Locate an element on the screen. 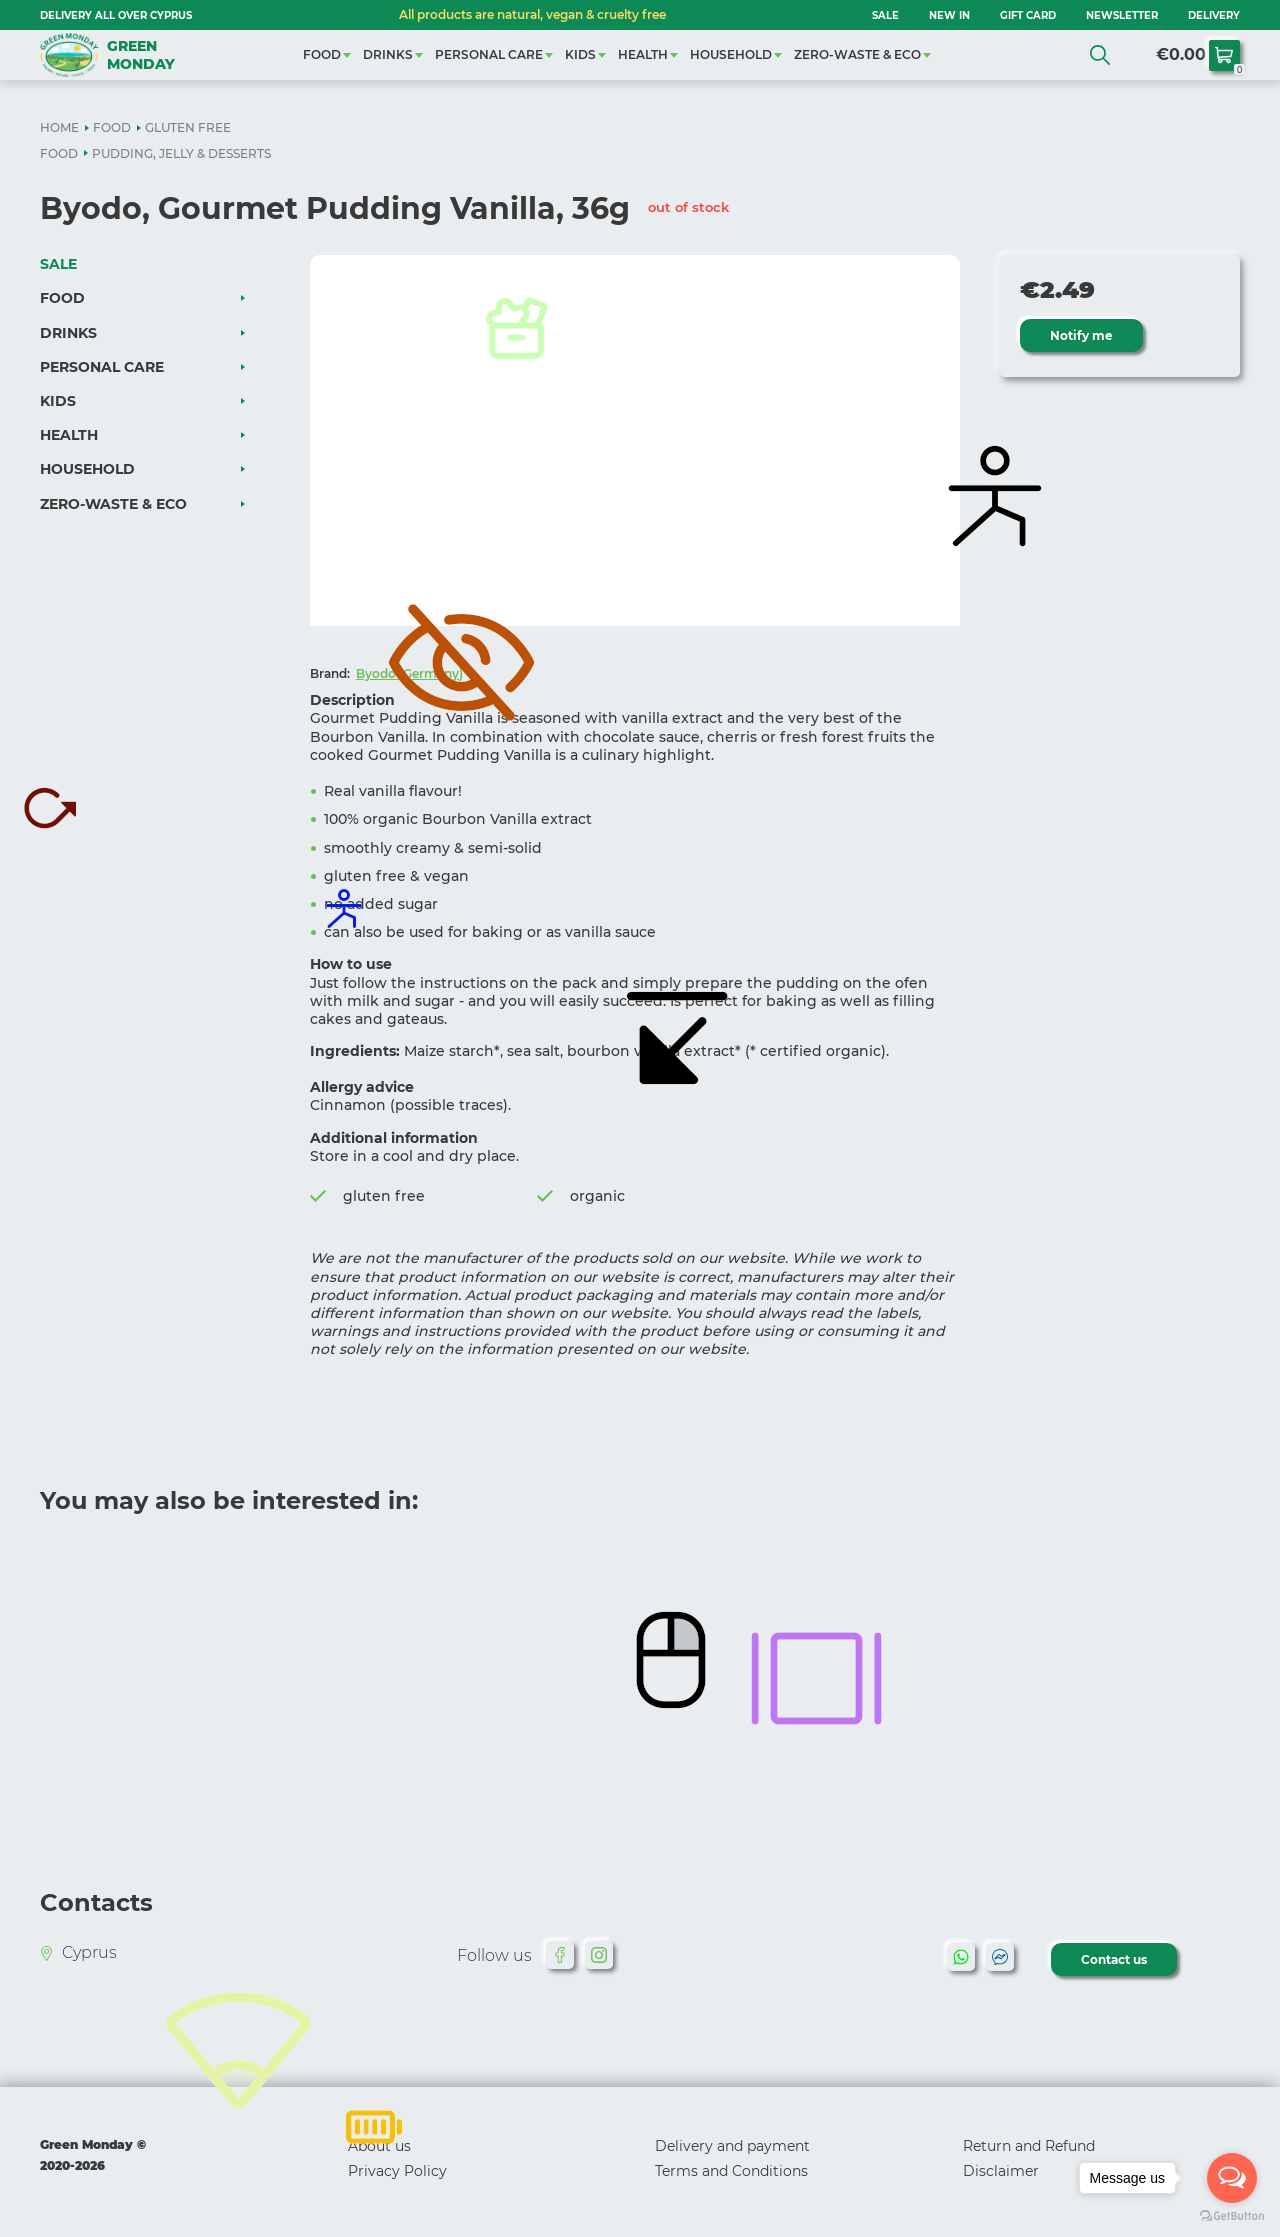 Image resolution: width=1280 pixels, height=2237 pixels. move content to bottom-left corner is located at coordinates (673, 1038).